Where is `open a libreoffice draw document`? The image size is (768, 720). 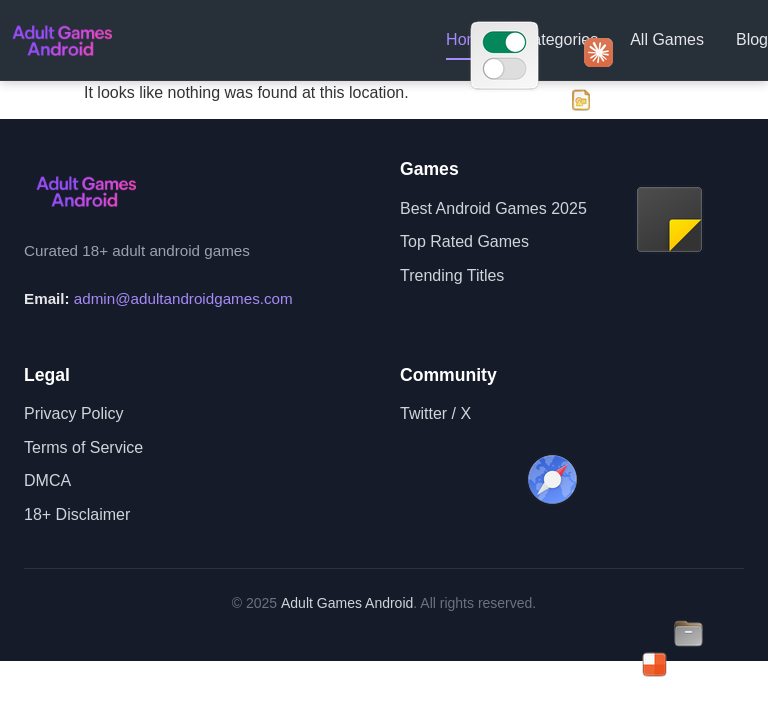
open a libreoffice draw document is located at coordinates (581, 100).